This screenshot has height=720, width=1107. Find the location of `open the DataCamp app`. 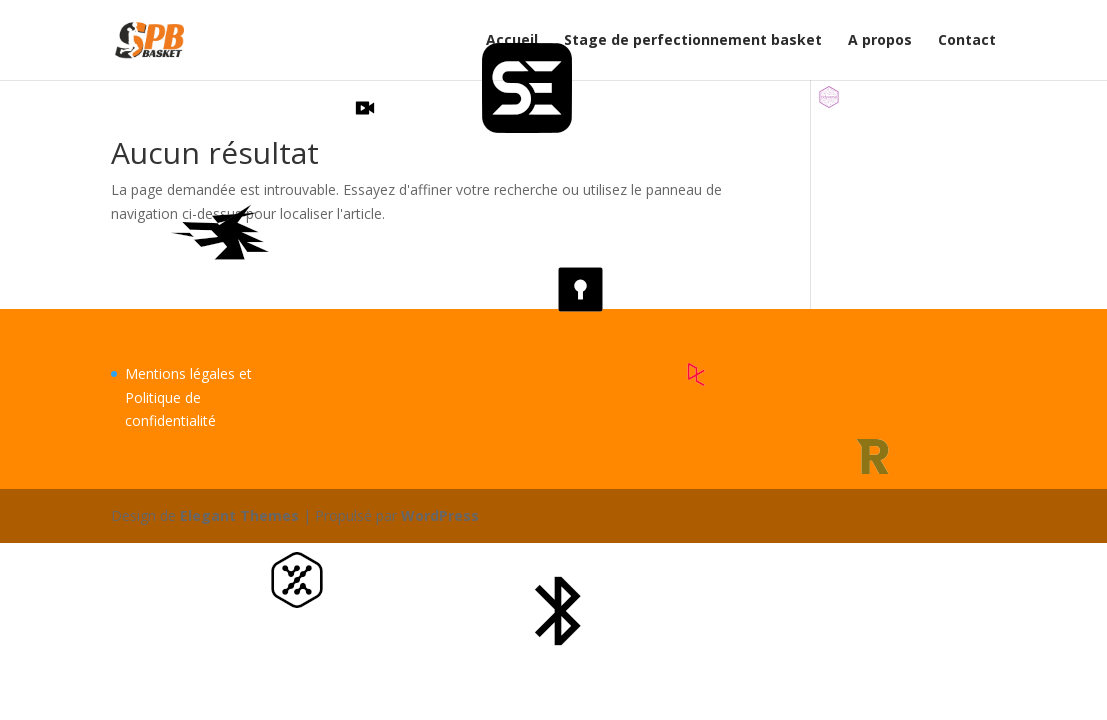

open the DataCamp app is located at coordinates (696, 374).